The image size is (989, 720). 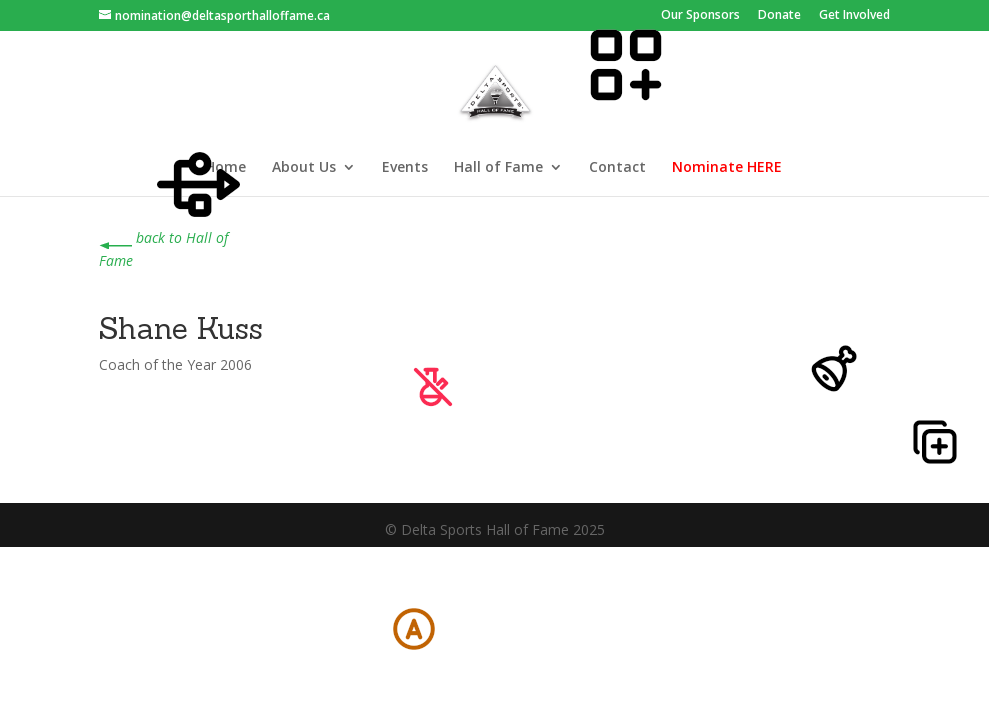 What do you see at coordinates (414, 629) in the screenshot?
I see `xbox controller A button indicator` at bounding box center [414, 629].